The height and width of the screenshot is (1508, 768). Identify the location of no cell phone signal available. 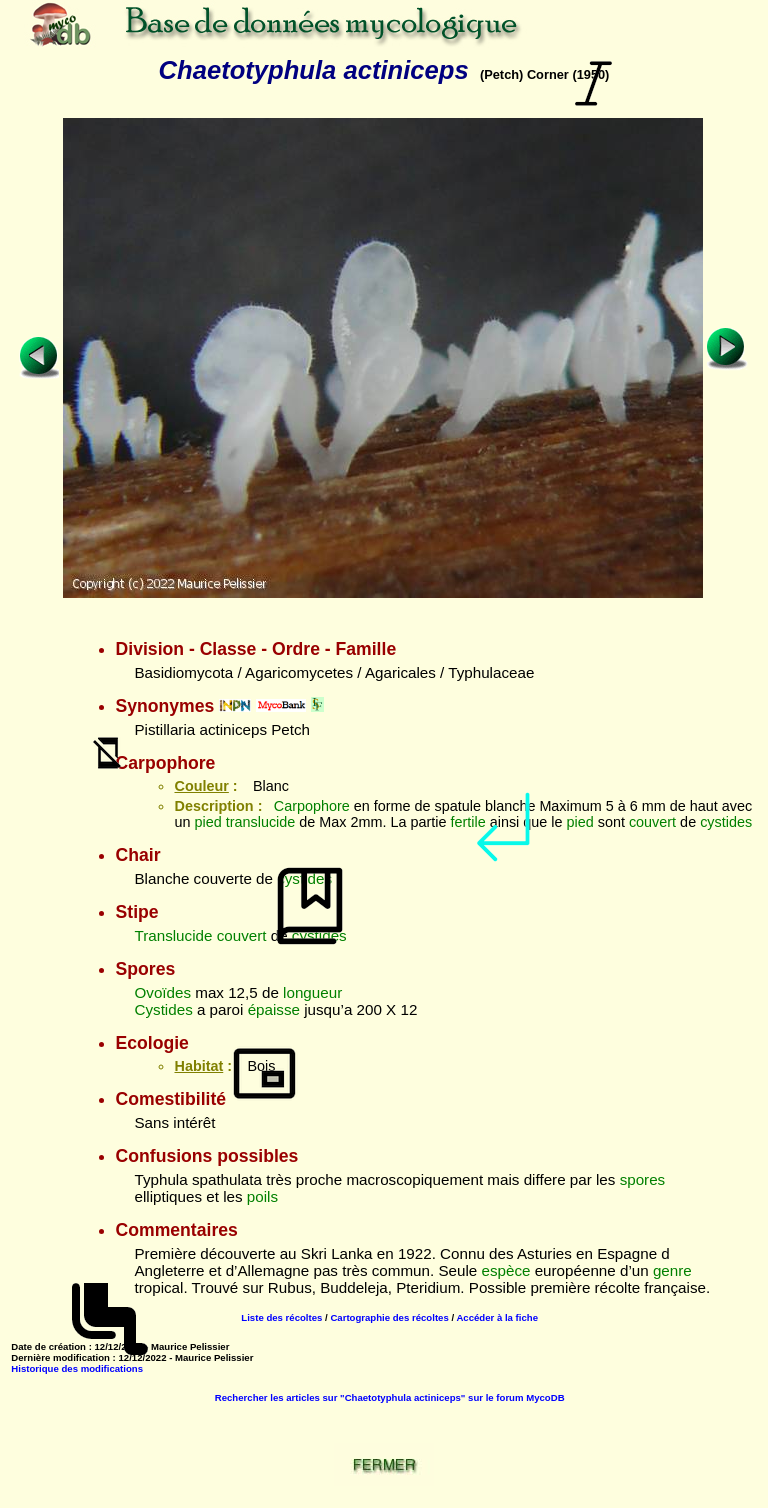
(108, 753).